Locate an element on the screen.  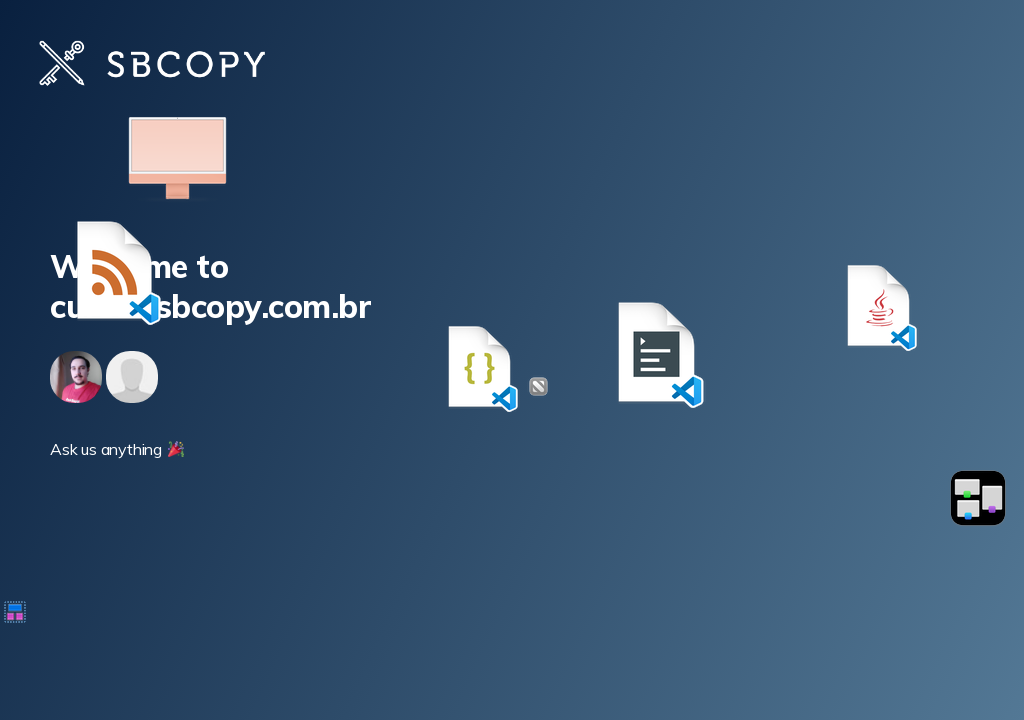
open or edit a JSON file in Visual Studio Code is located at coordinates (479, 368).